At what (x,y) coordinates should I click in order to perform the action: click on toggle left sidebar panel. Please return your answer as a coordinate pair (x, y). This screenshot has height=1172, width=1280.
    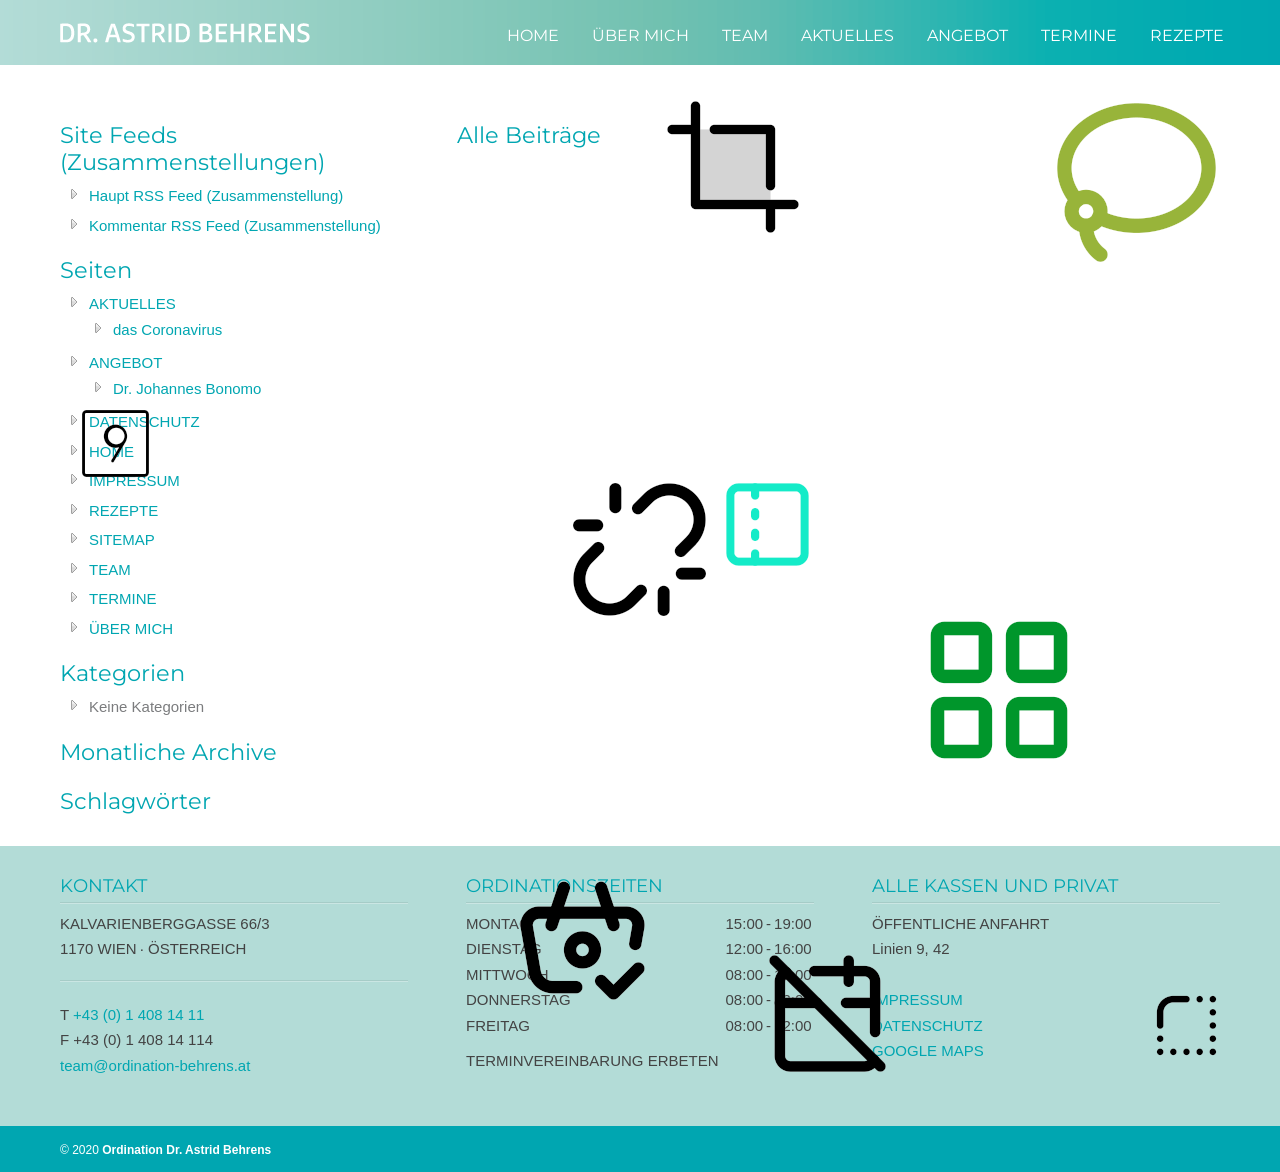
    Looking at the image, I should click on (767, 524).